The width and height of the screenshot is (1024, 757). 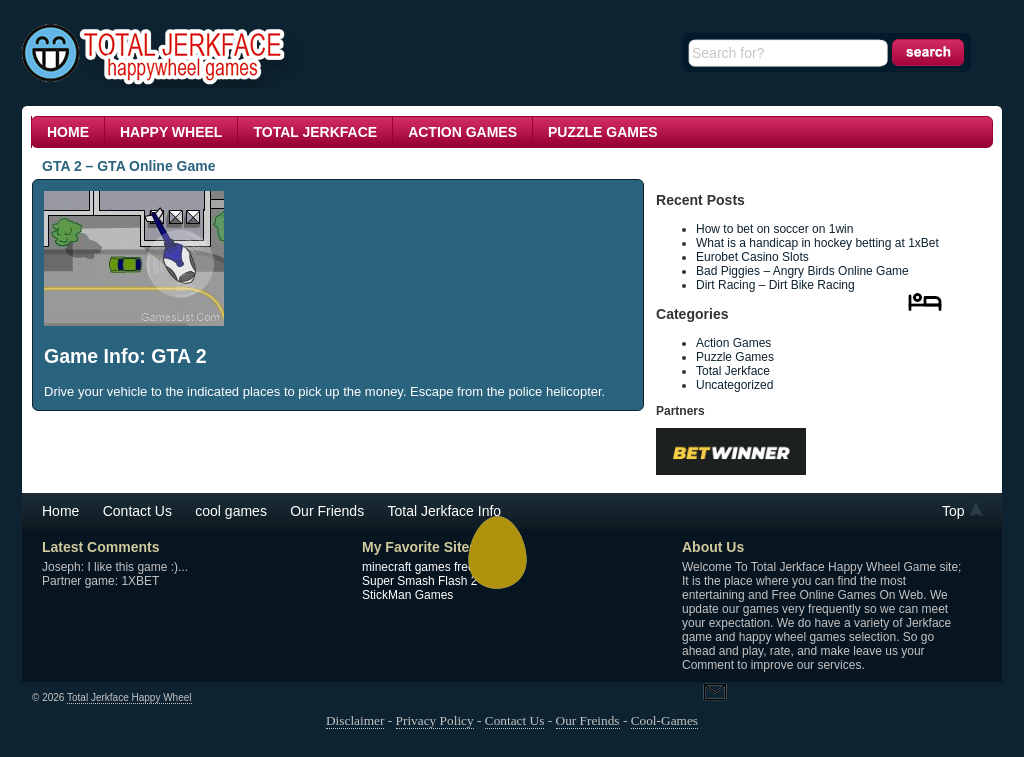 What do you see at coordinates (497, 552) in the screenshot?
I see `indicates egg or egg-containing ingredient` at bounding box center [497, 552].